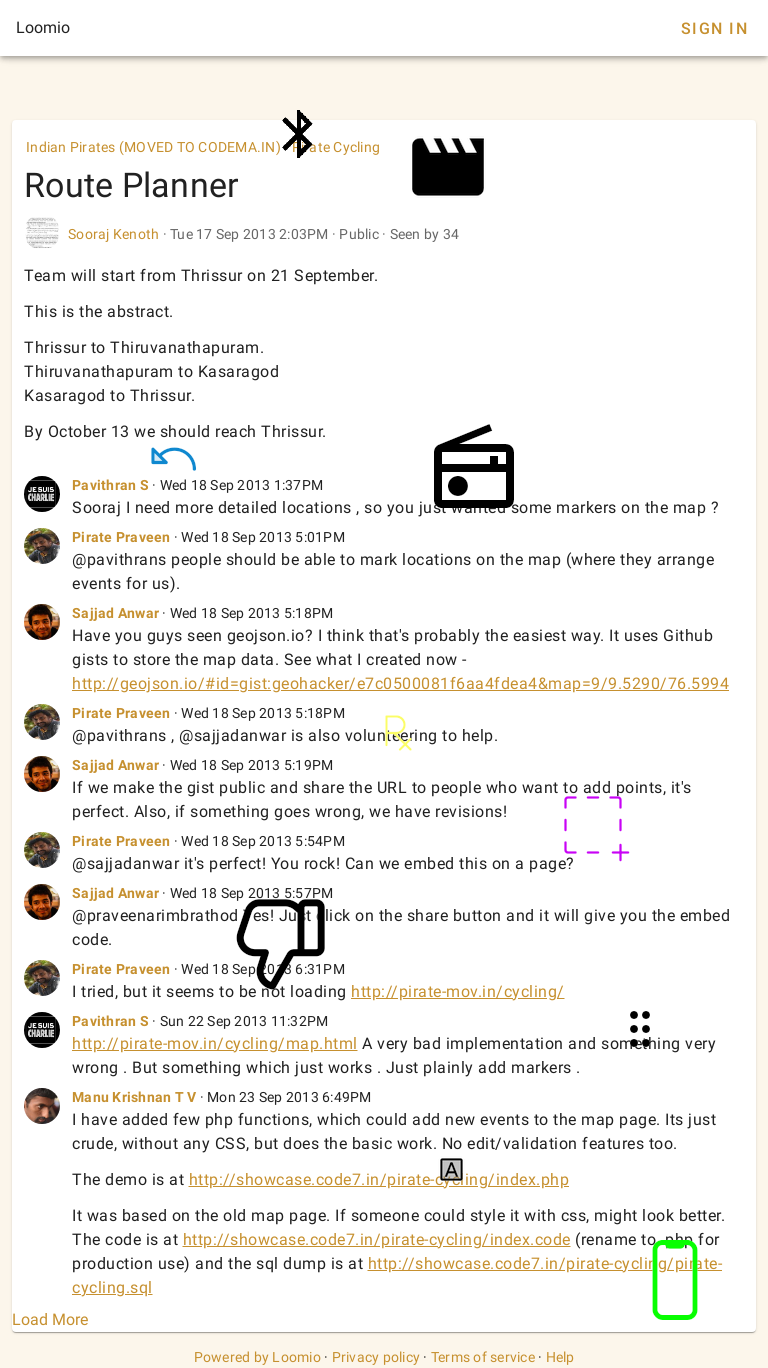  Describe the element at coordinates (675, 1280) in the screenshot. I see `switch to mobile view` at that location.